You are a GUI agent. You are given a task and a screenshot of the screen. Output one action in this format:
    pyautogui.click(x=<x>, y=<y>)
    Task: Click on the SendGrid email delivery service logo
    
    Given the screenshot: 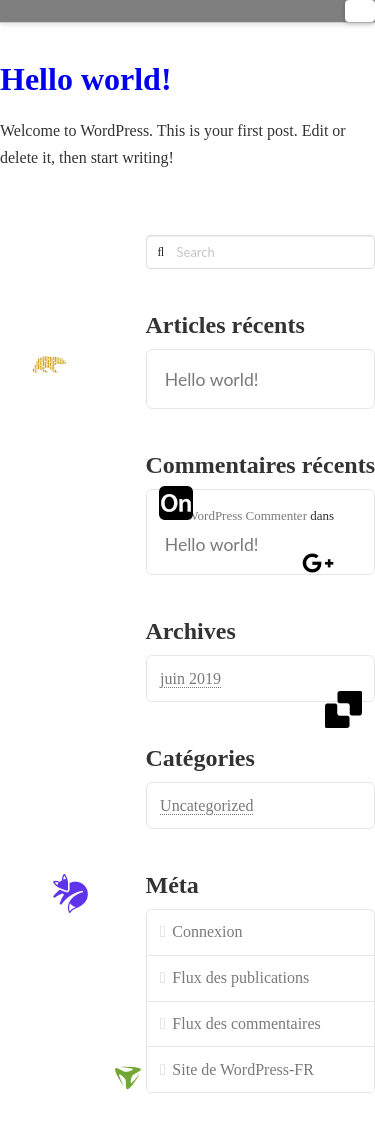 What is the action you would take?
    pyautogui.click(x=343, y=709)
    